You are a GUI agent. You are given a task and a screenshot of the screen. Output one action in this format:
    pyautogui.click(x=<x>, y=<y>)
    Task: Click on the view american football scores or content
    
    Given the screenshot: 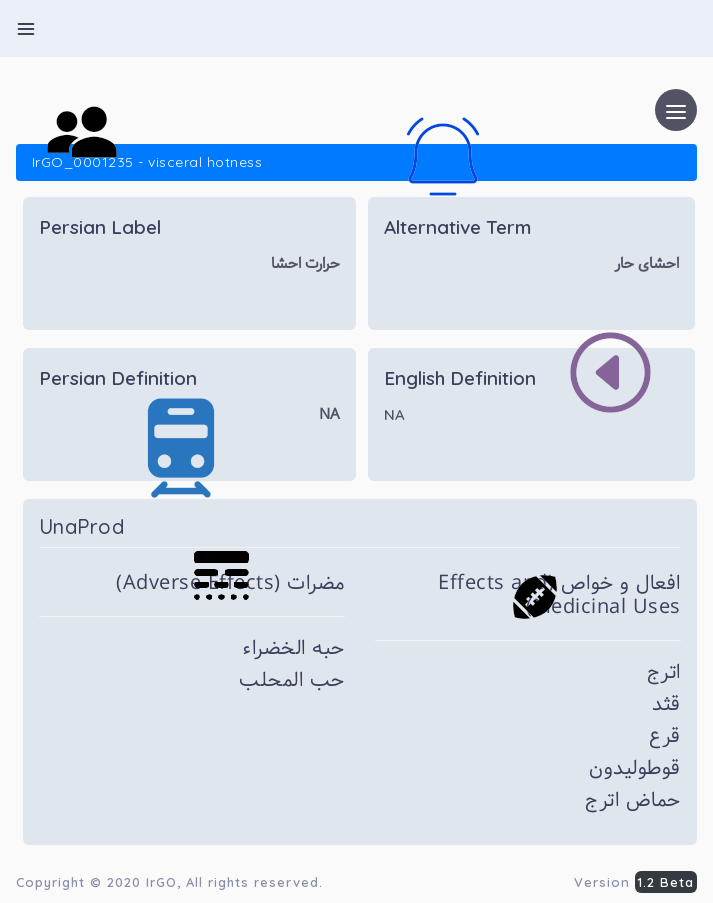 What is the action you would take?
    pyautogui.click(x=535, y=597)
    